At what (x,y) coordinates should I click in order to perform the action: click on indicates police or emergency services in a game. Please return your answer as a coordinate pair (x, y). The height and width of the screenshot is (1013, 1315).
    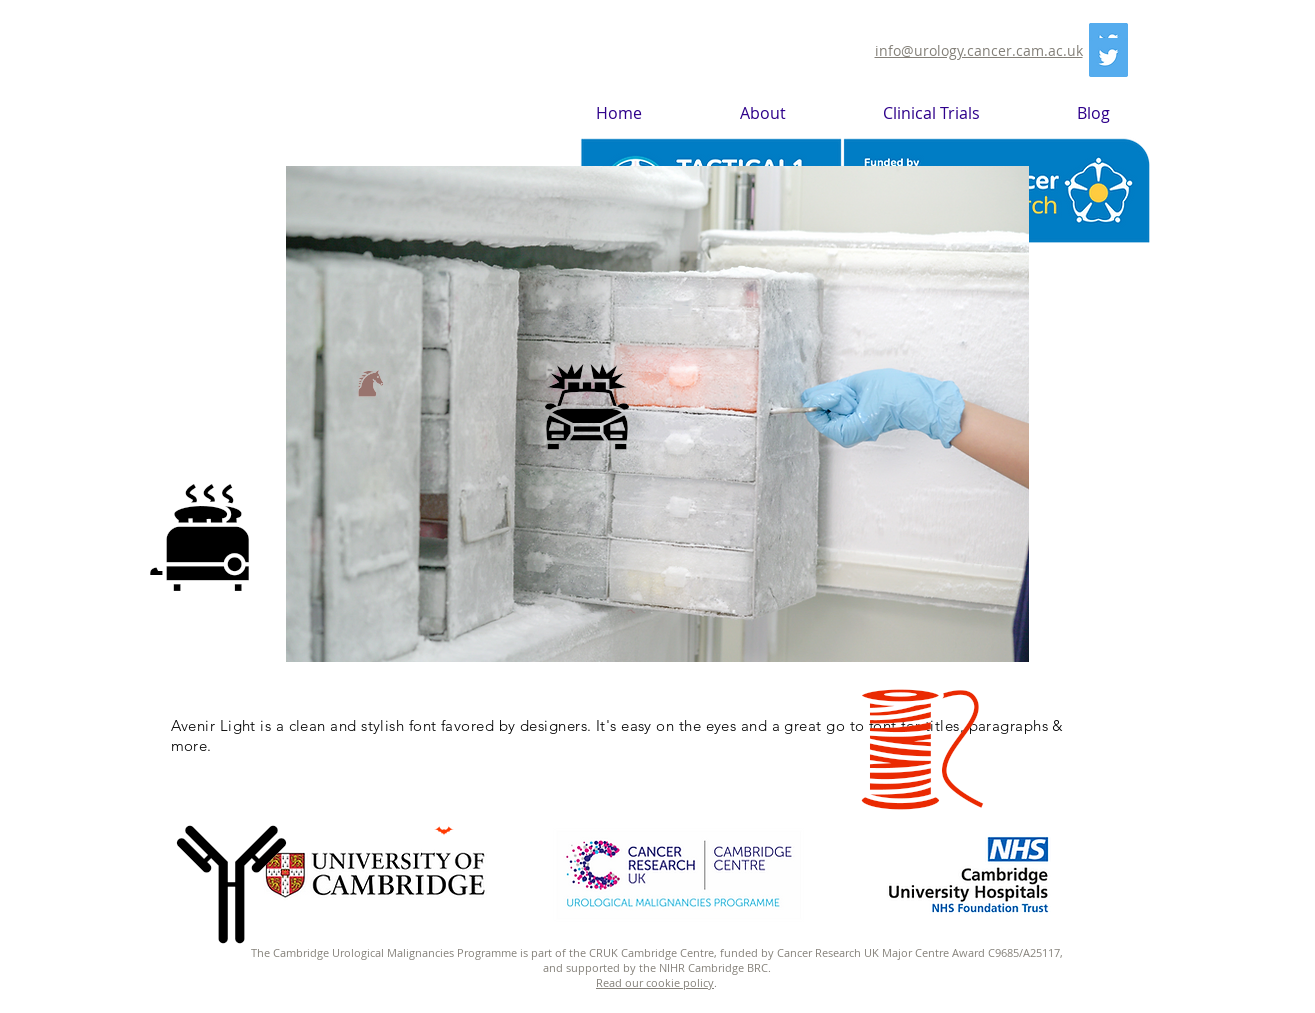
    Looking at the image, I should click on (587, 407).